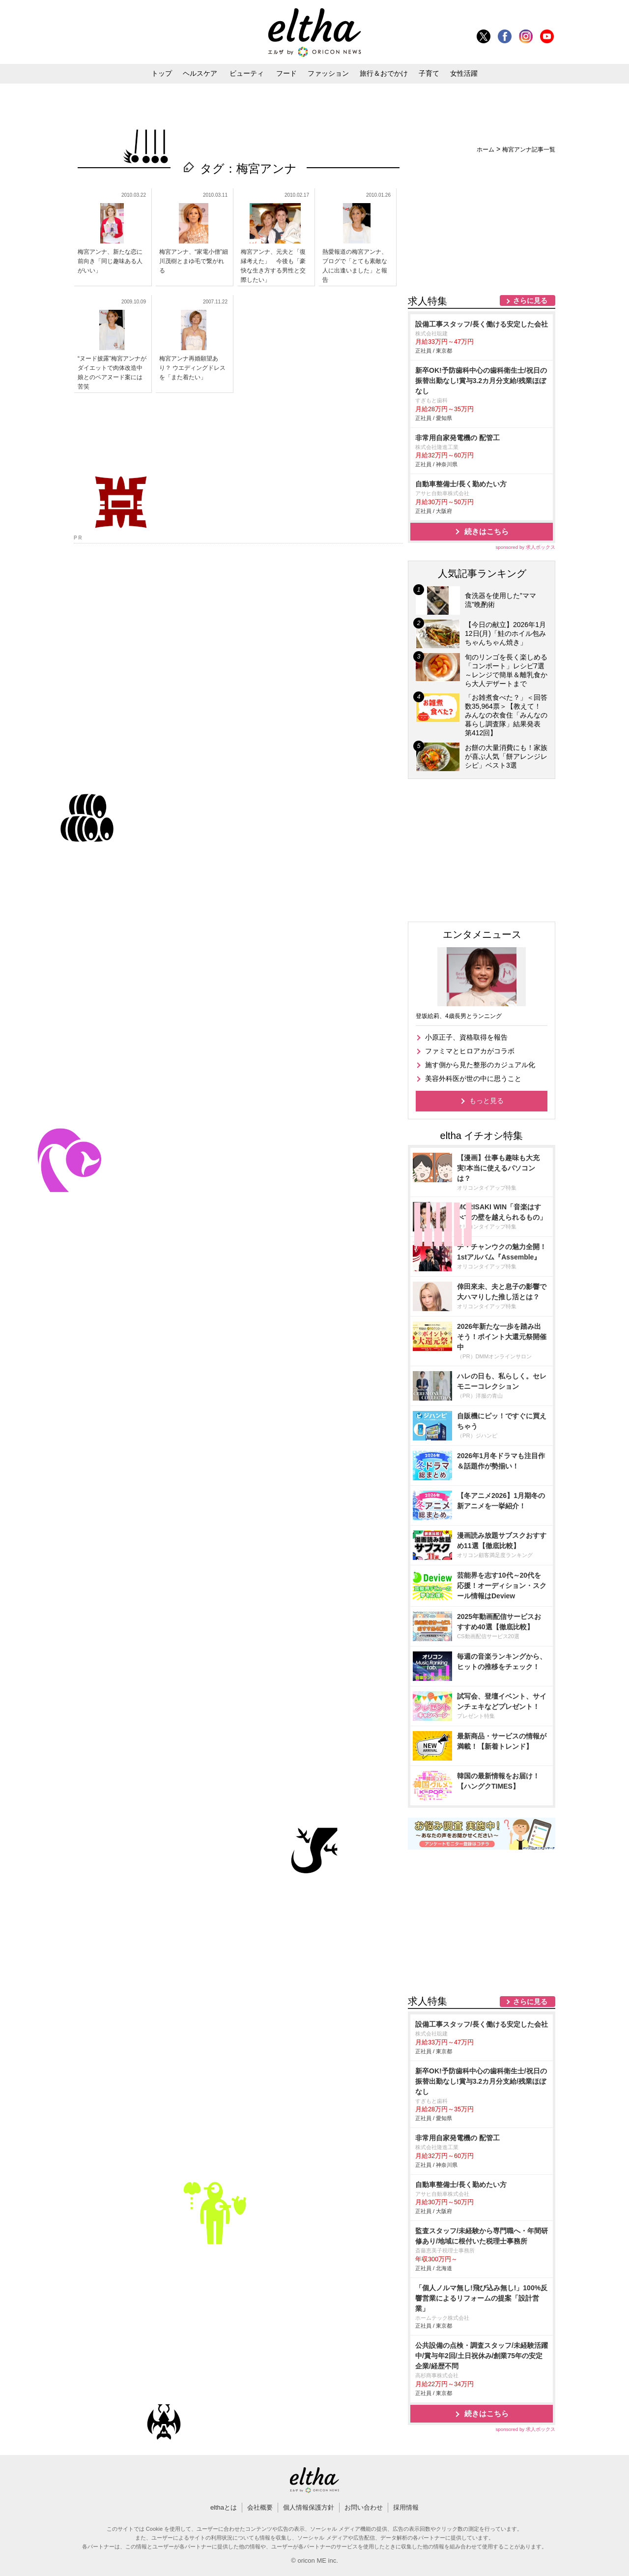  What do you see at coordinates (164, 2422) in the screenshot?
I see `represents a bat creature or enemy in a game` at bounding box center [164, 2422].